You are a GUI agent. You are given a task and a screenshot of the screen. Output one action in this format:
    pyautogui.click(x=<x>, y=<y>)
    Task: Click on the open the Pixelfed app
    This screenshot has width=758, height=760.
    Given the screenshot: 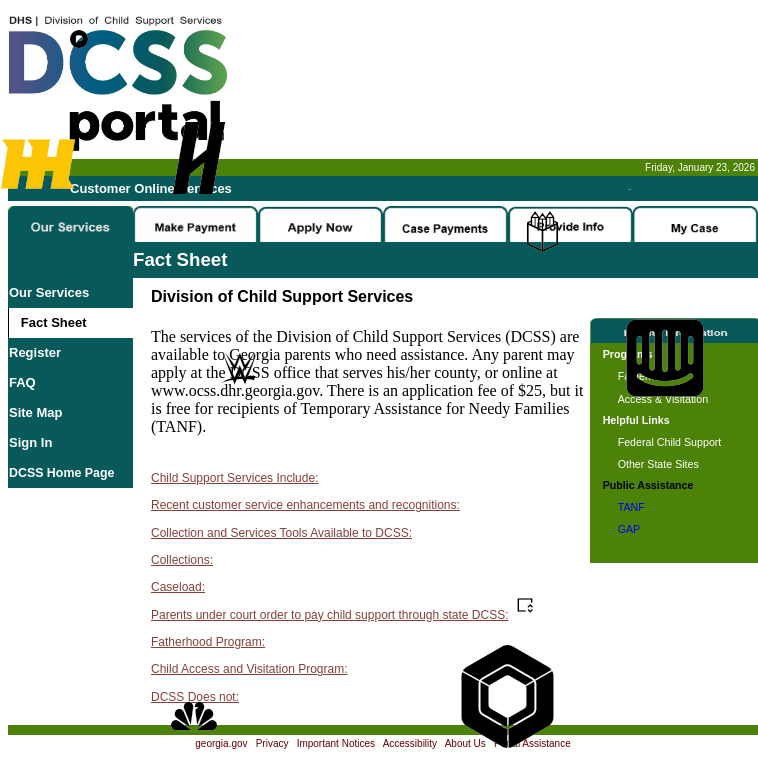 What is the action you would take?
    pyautogui.click(x=79, y=39)
    